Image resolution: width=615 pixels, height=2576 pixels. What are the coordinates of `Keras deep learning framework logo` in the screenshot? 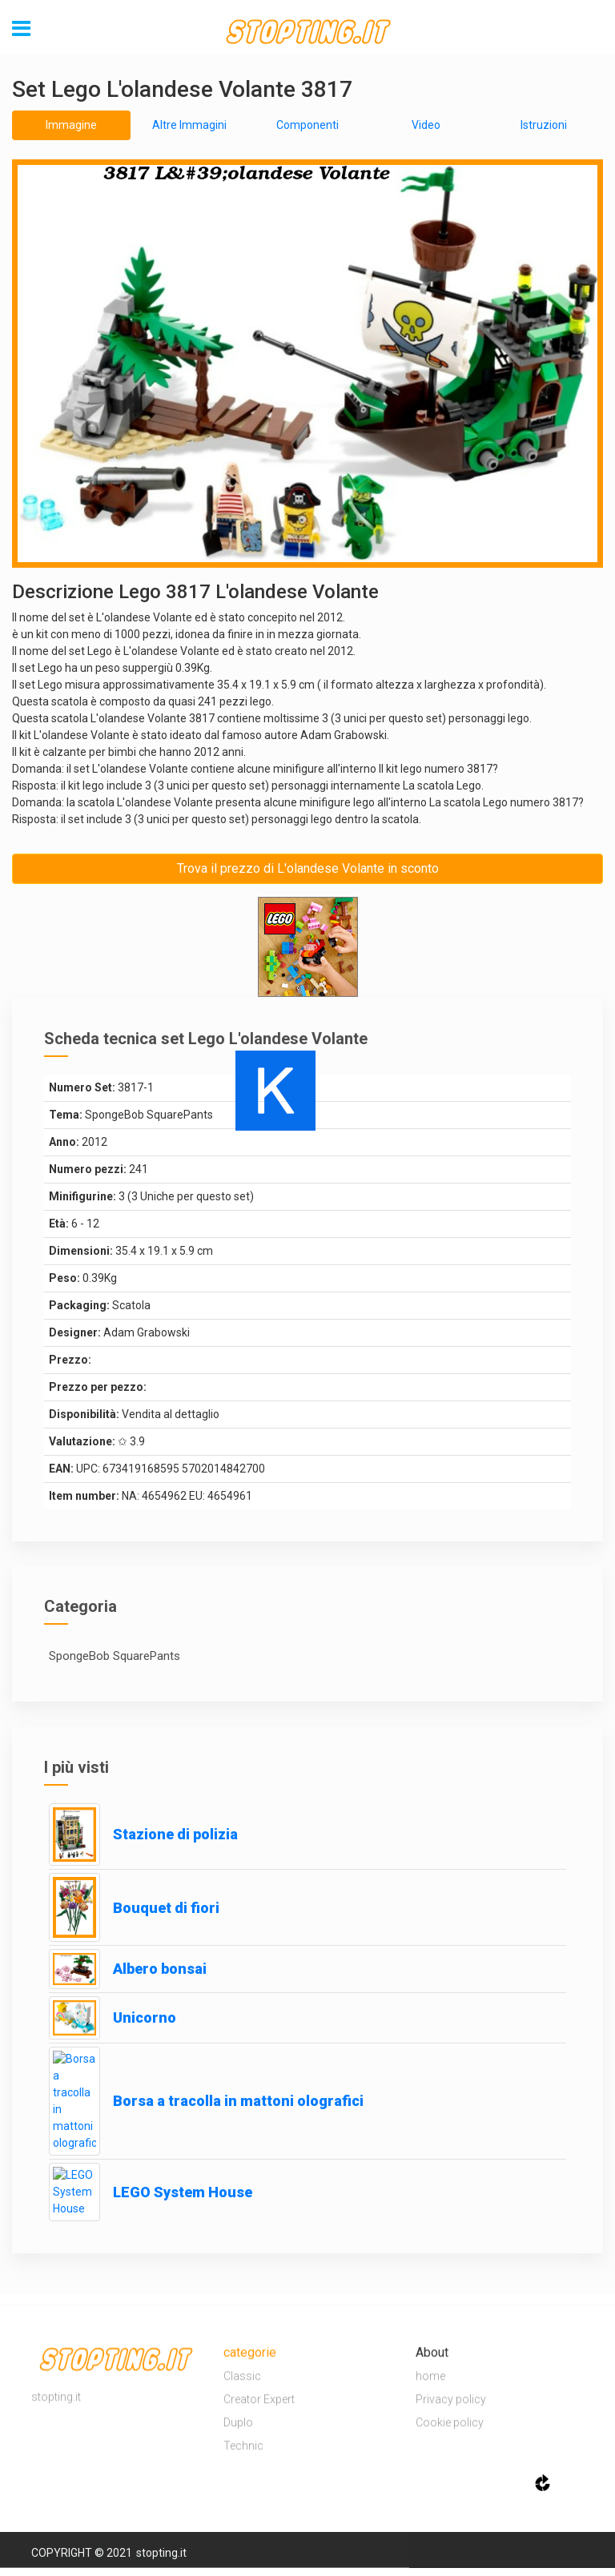 It's located at (275, 1091).